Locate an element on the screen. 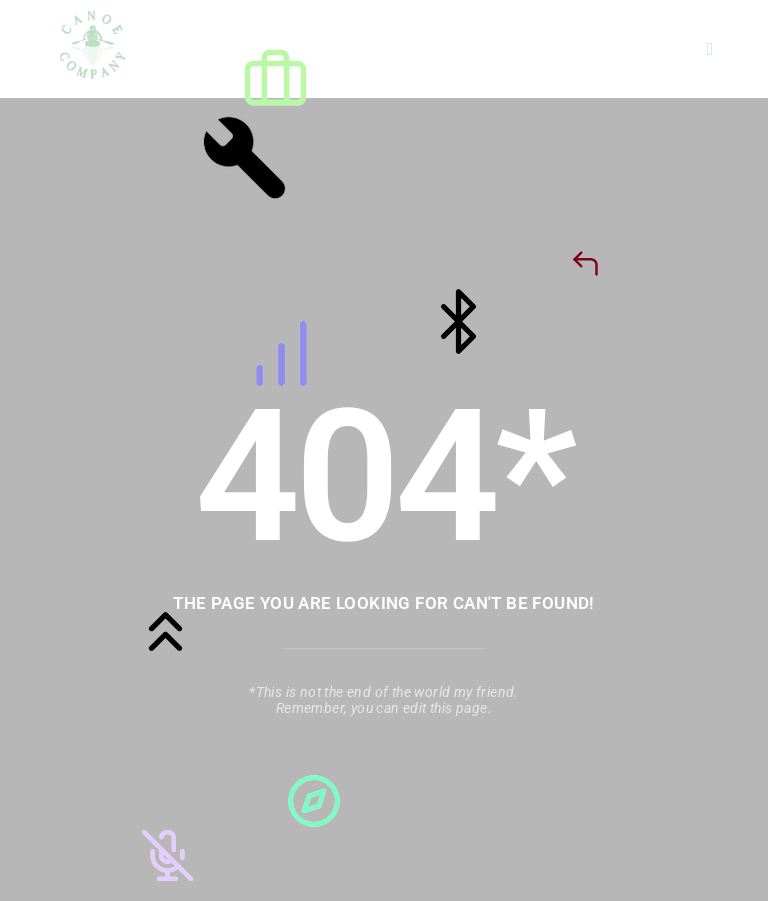 The width and height of the screenshot is (768, 901). access settings or configuration options is located at coordinates (246, 159).